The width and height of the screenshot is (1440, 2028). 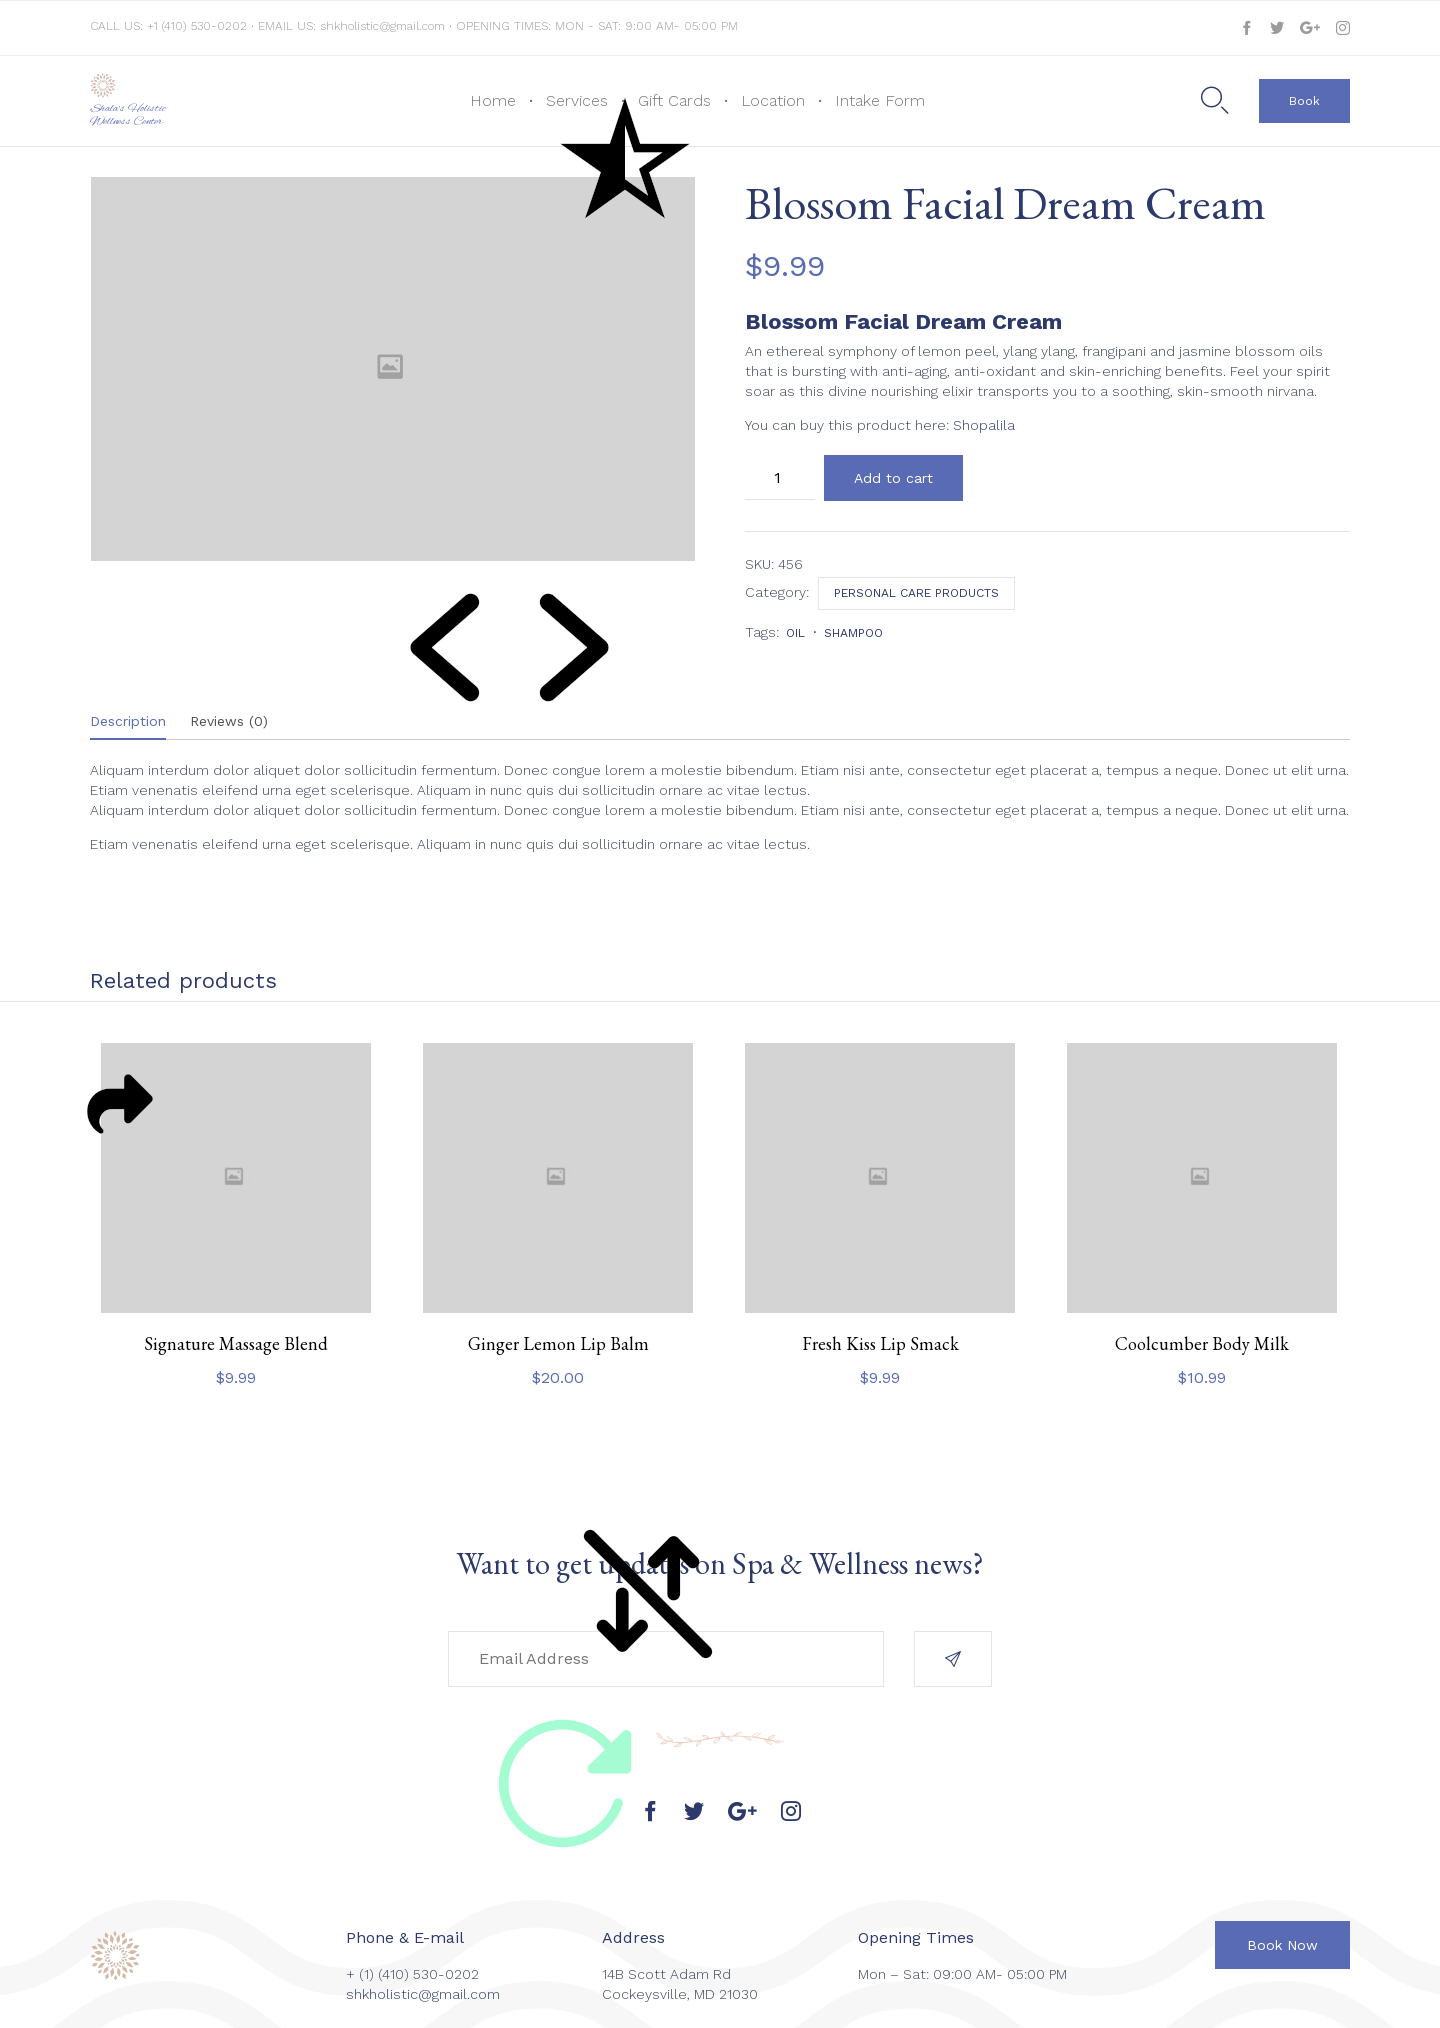 What do you see at coordinates (625, 158) in the screenshot?
I see `indicates a partial or half rating` at bounding box center [625, 158].